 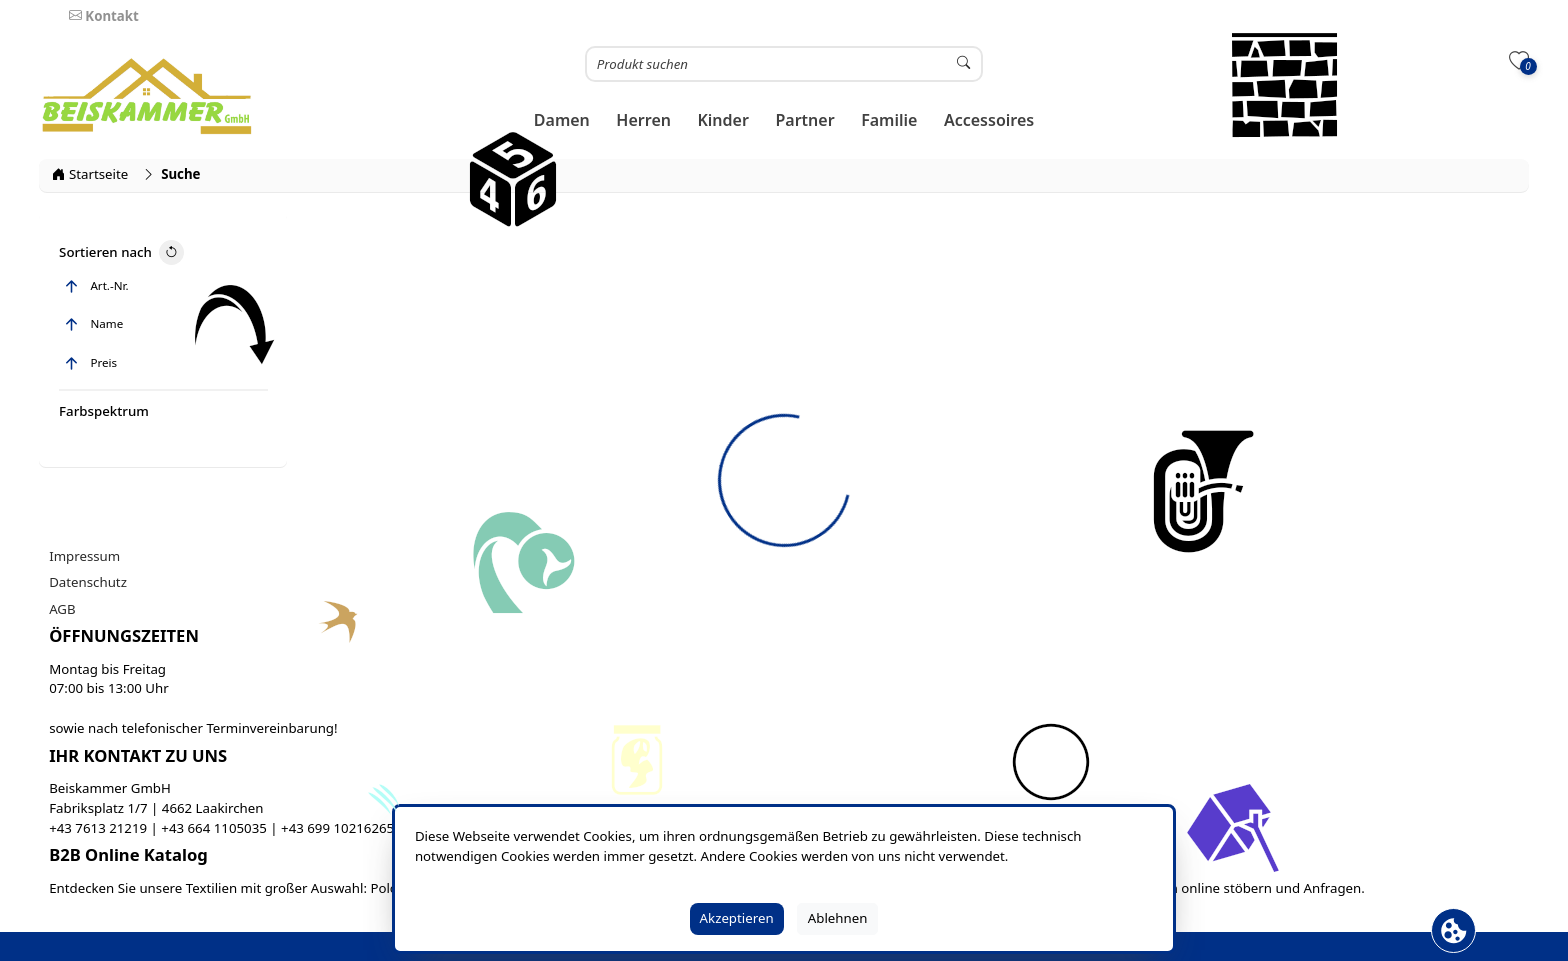 I want to click on swallow bird icon for nature or wildlife category, so click(x=338, y=622).